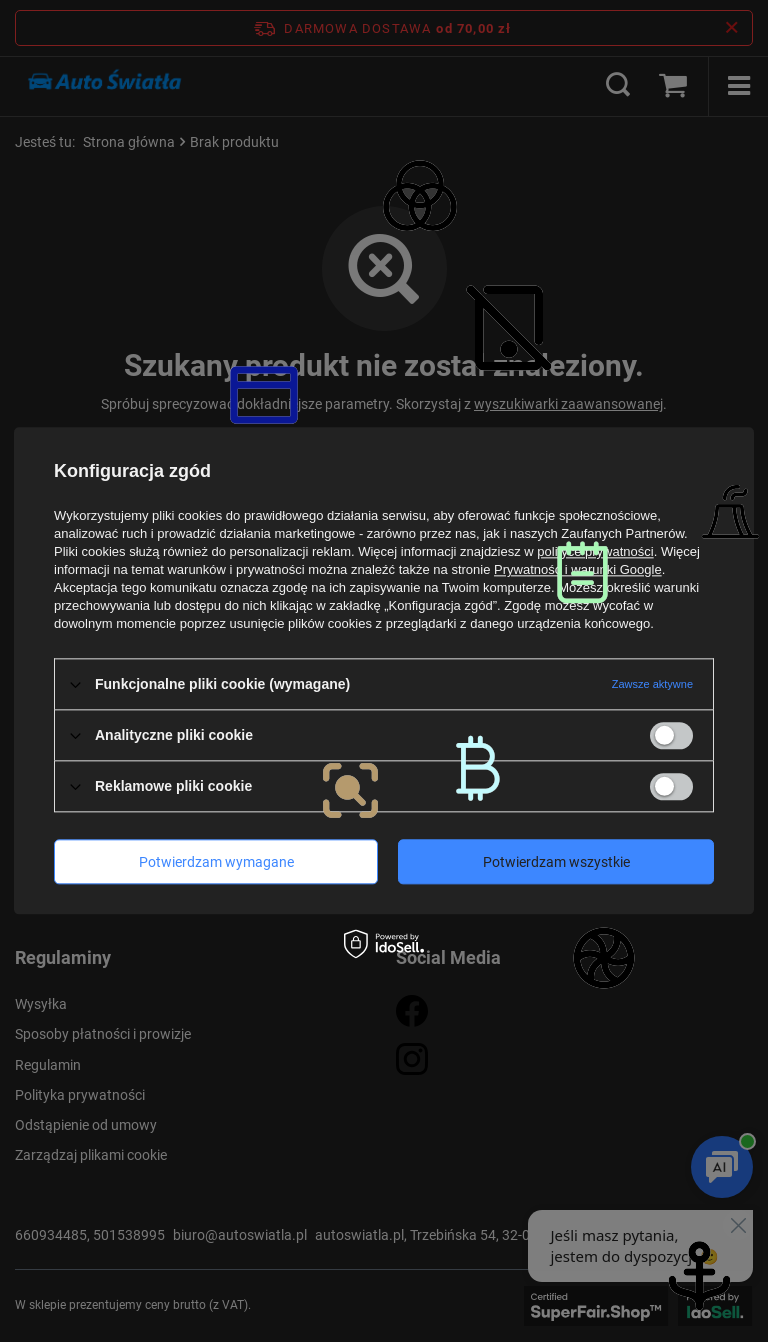  I want to click on indicates loading or processing in progress, so click(604, 958).